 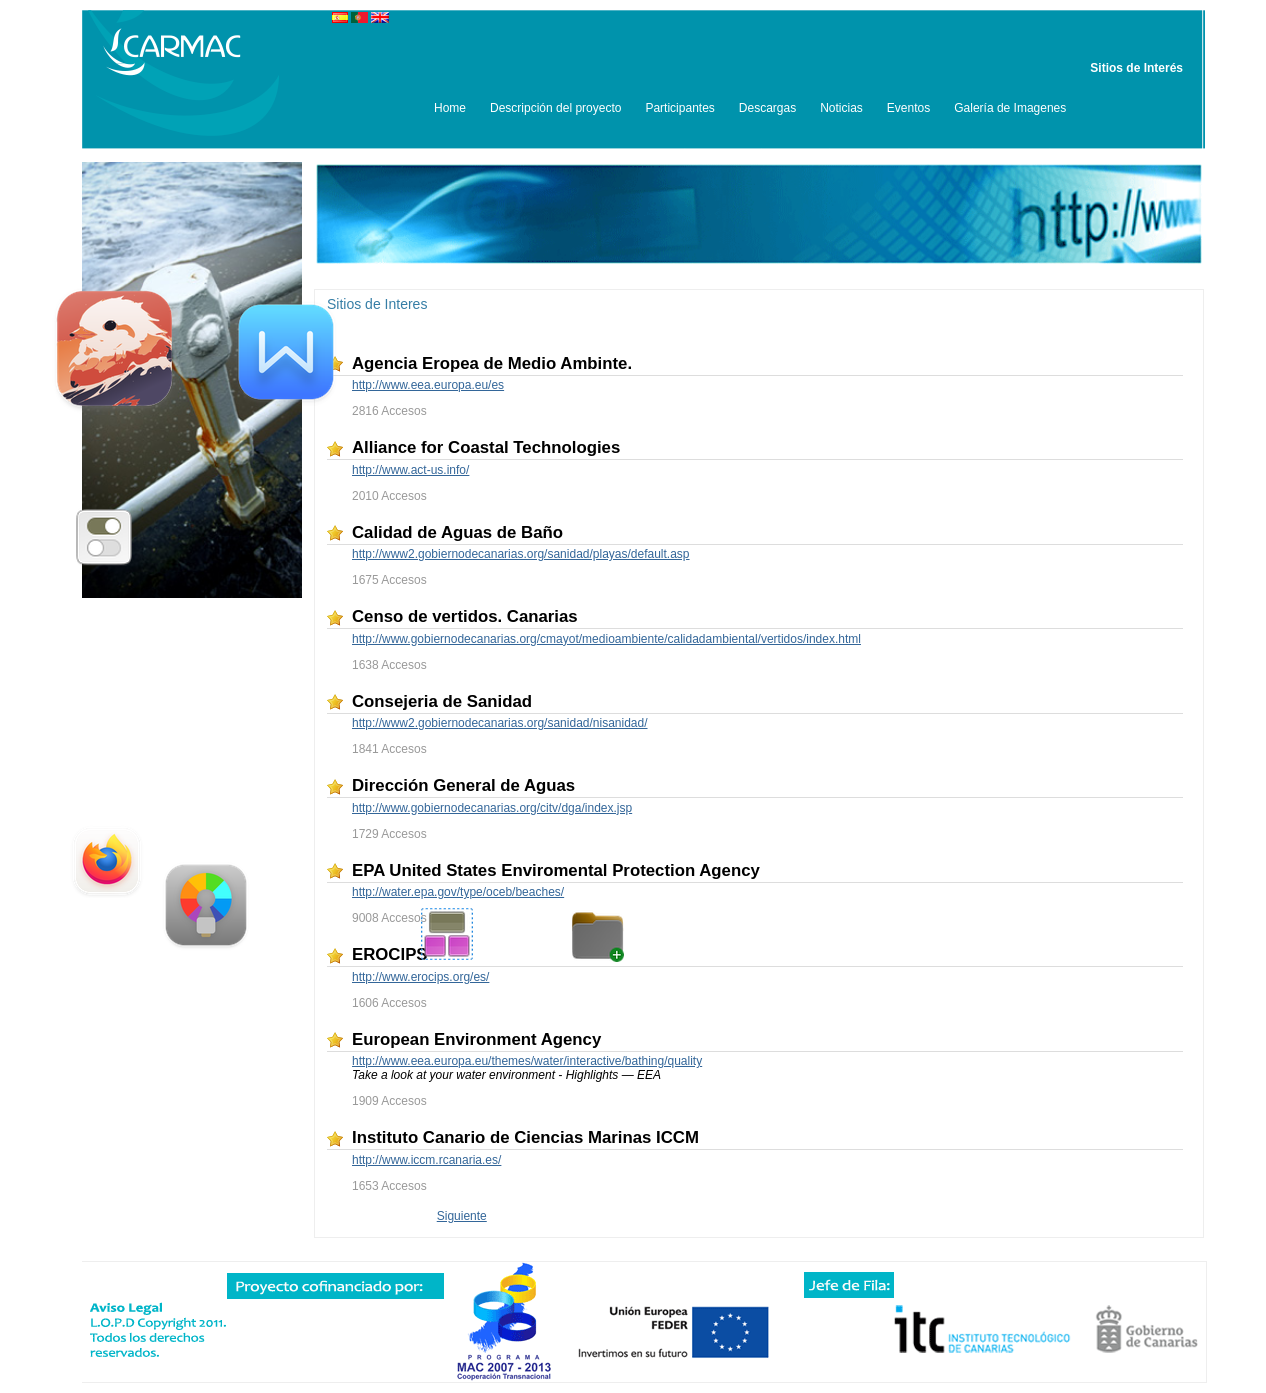 What do you see at coordinates (107, 861) in the screenshot?
I see `open firefox web browser` at bounding box center [107, 861].